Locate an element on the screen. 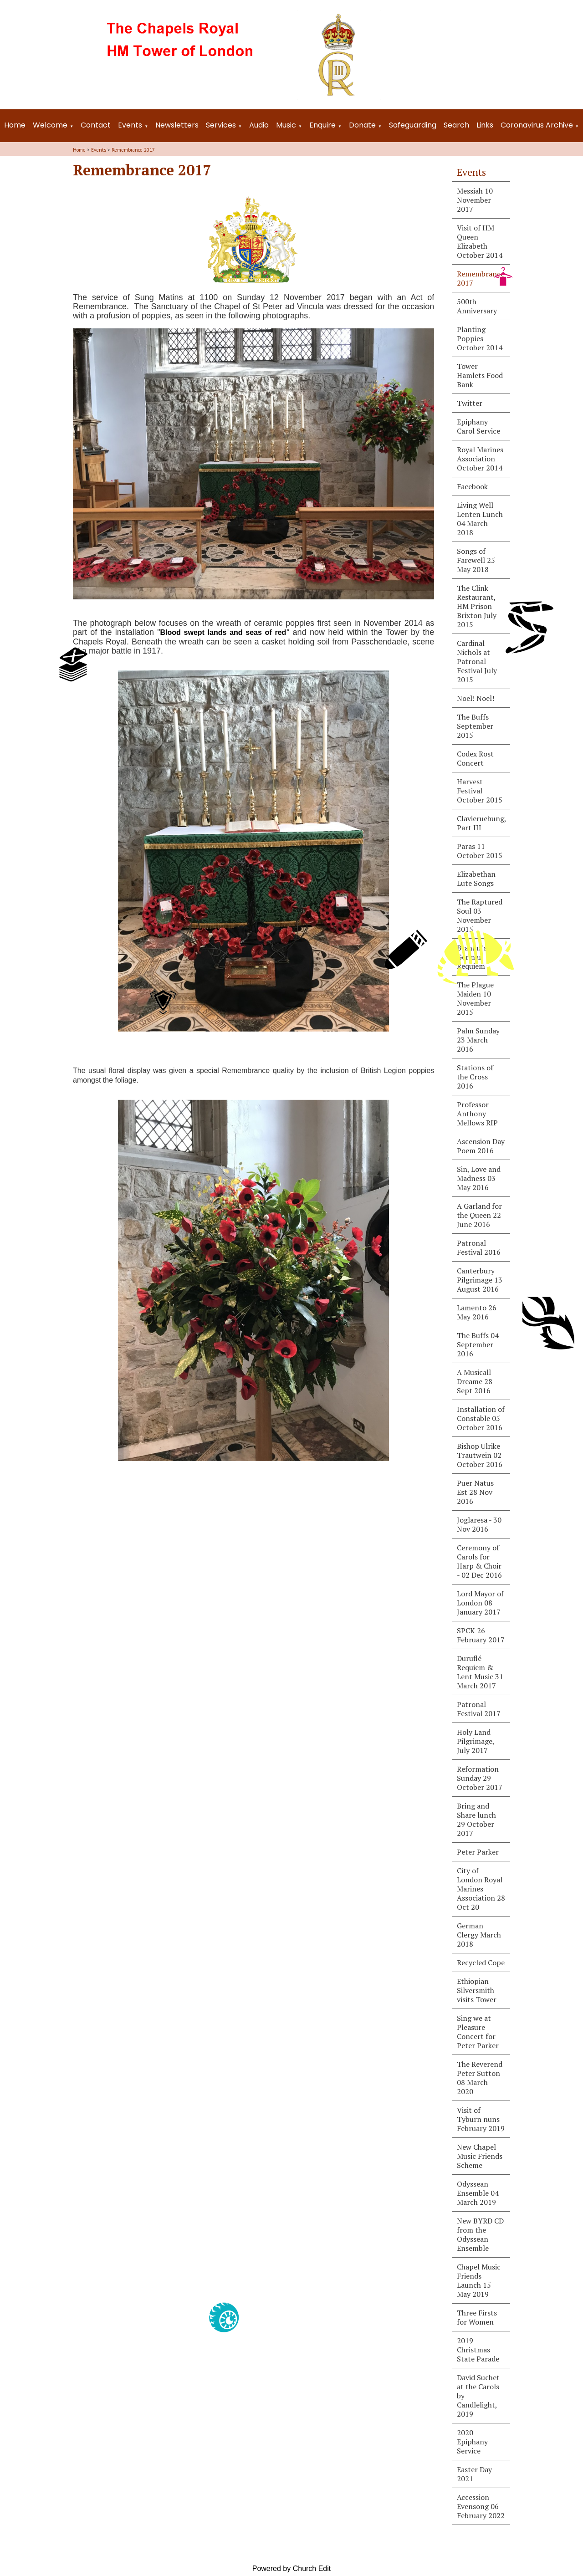 The height and width of the screenshot is (2576, 583). indicates a claw attack or slash ability is located at coordinates (548, 1323).